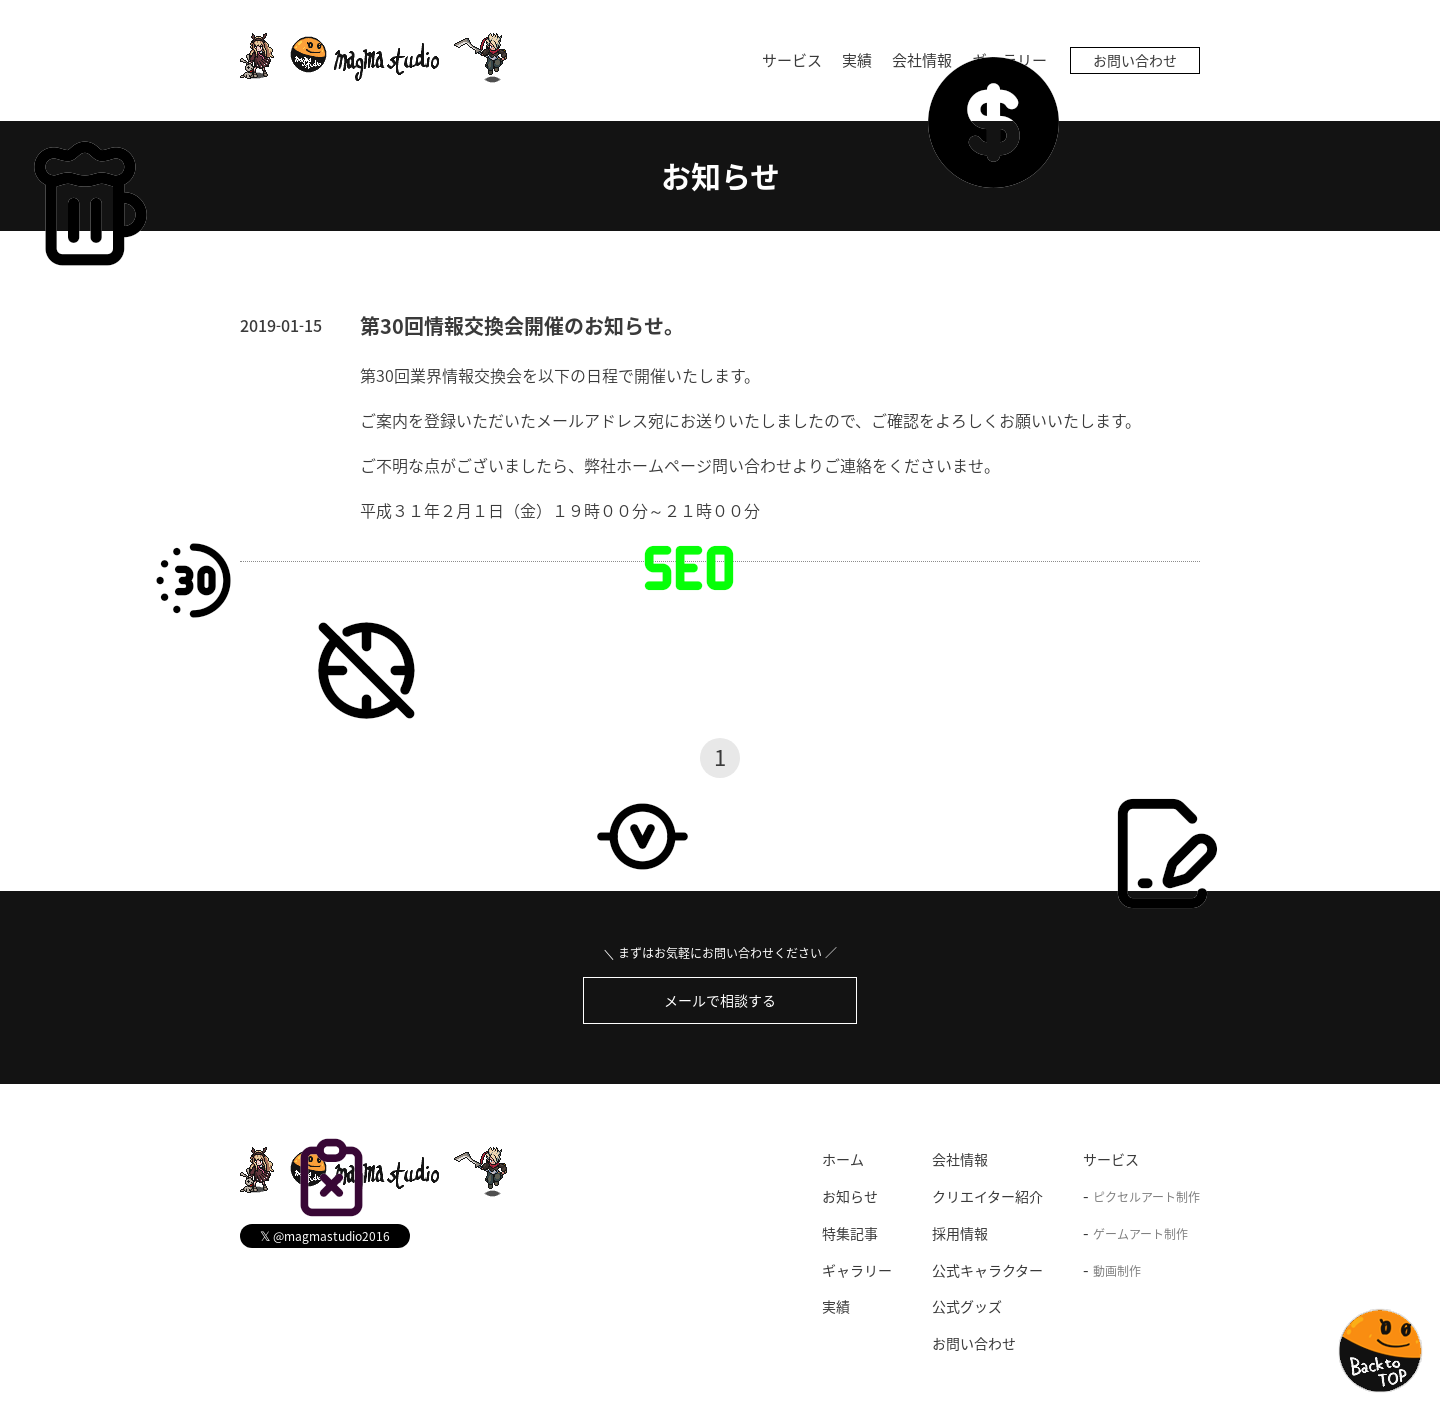  I want to click on set timer for 30 seconds or minutes, so click(193, 580).